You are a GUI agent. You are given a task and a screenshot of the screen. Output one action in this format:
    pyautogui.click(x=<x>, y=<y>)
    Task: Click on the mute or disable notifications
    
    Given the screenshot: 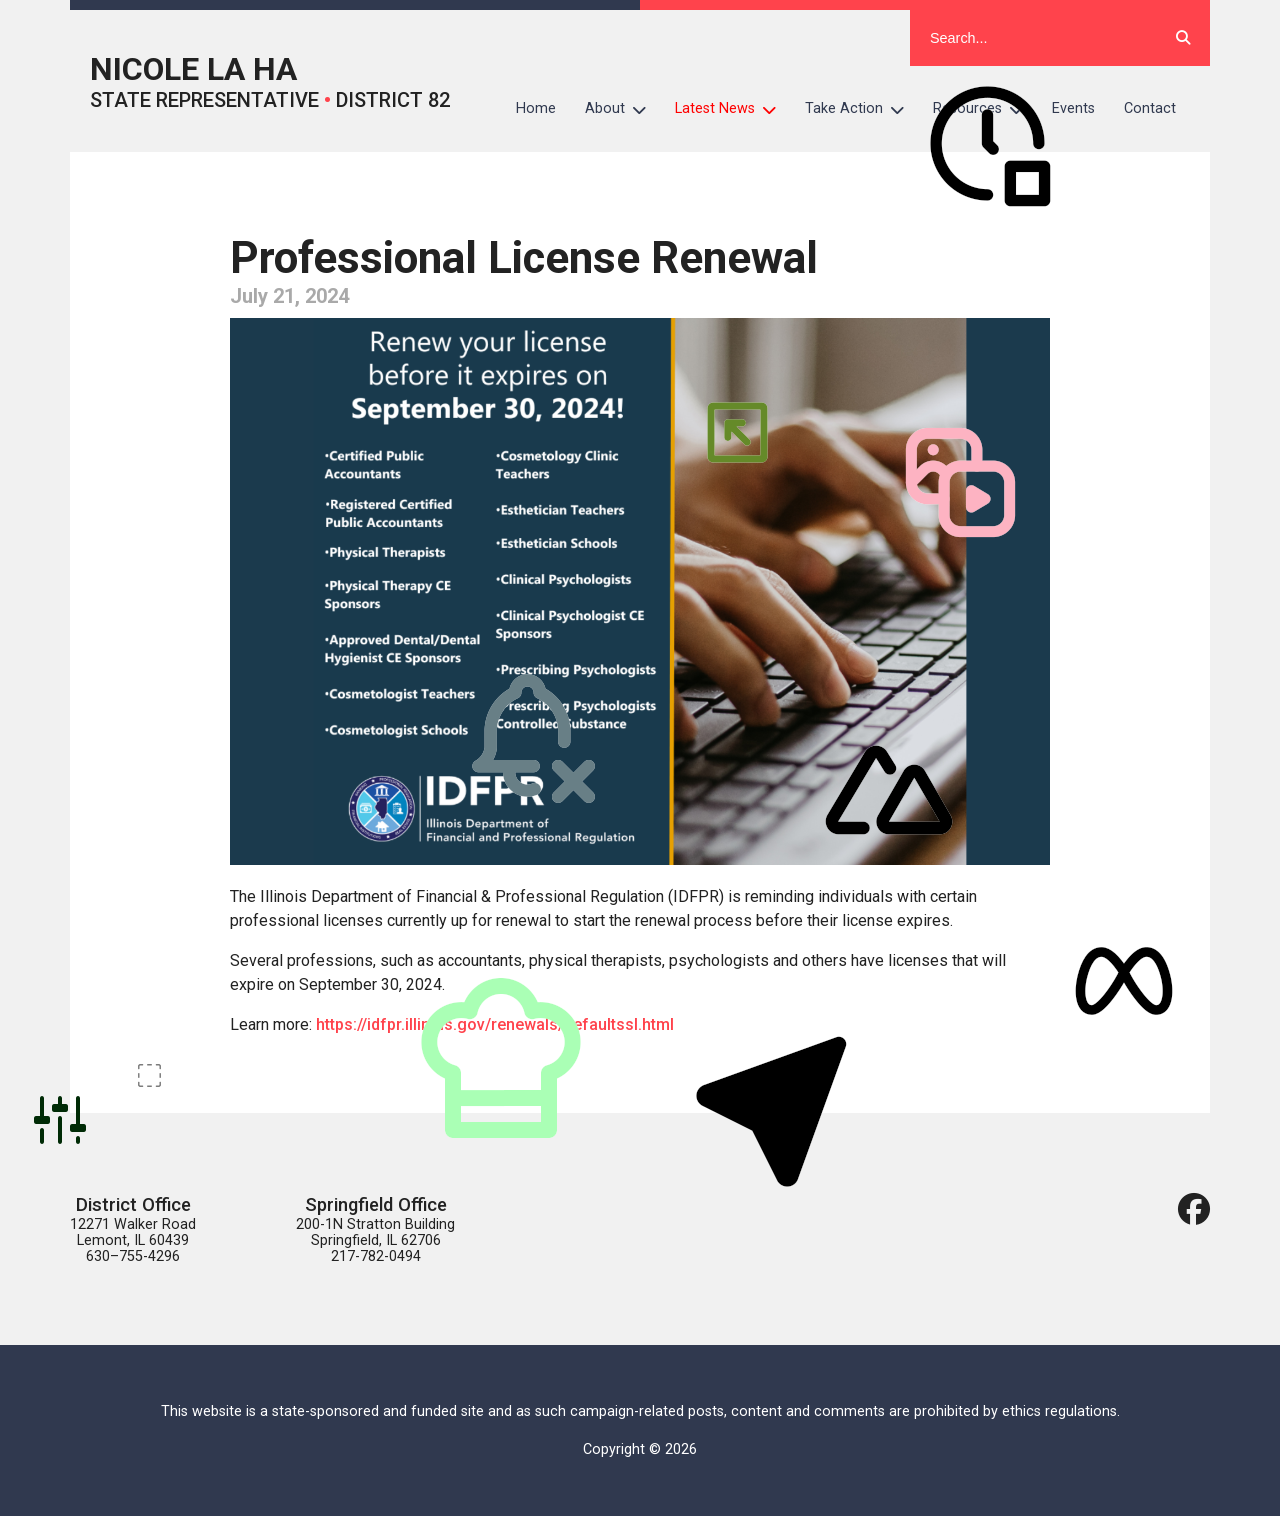 What is the action you would take?
    pyautogui.click(x=527, y=735)
    